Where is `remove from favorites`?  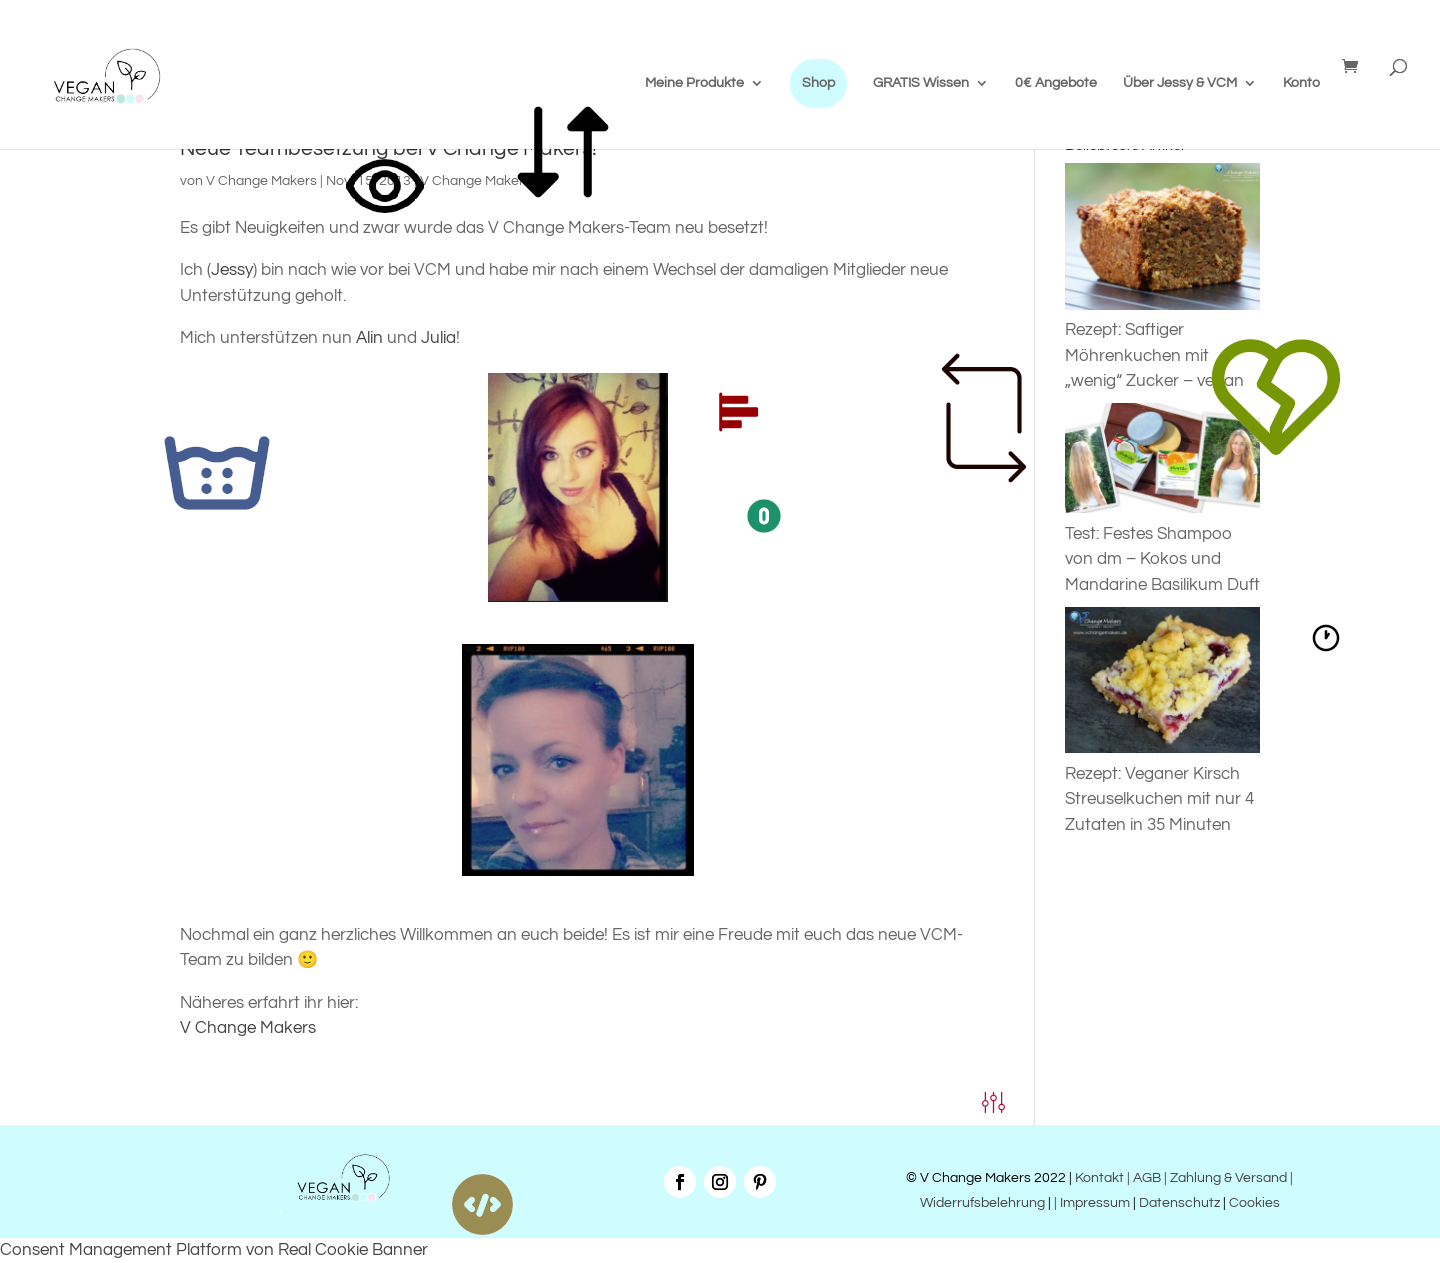
remove from favorites is located at coordinates (1276, 397).